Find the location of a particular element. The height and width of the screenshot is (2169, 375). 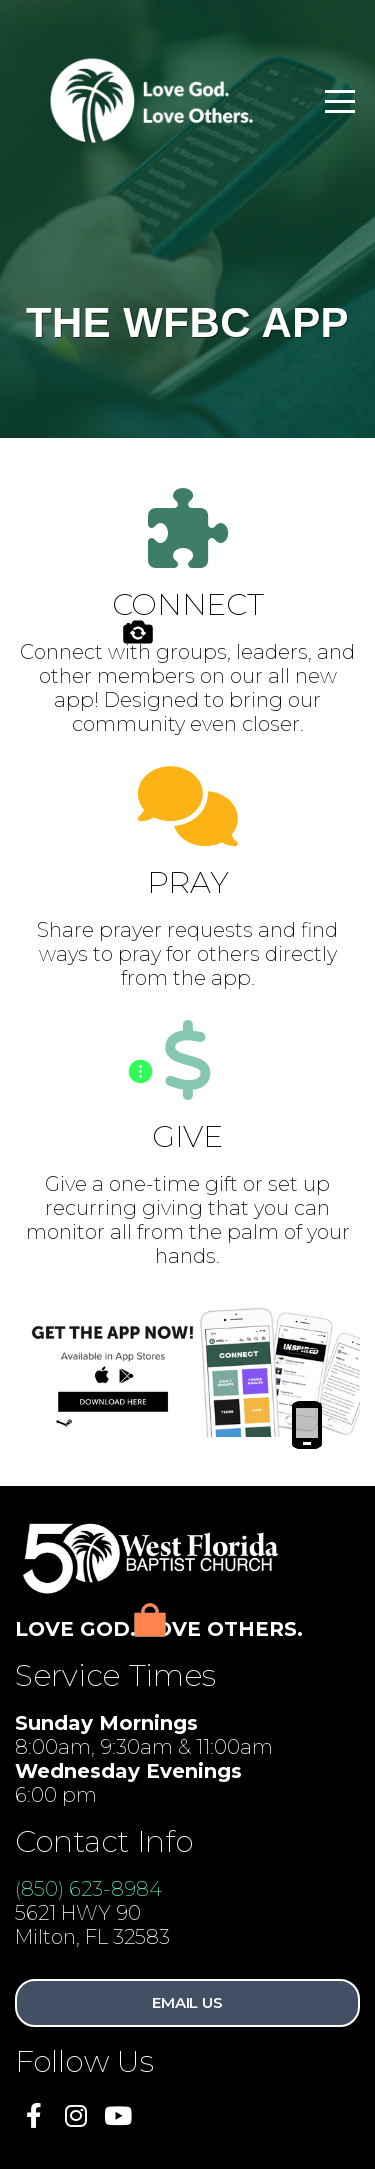

indicates an android device is located at coordinates (307, 1425).